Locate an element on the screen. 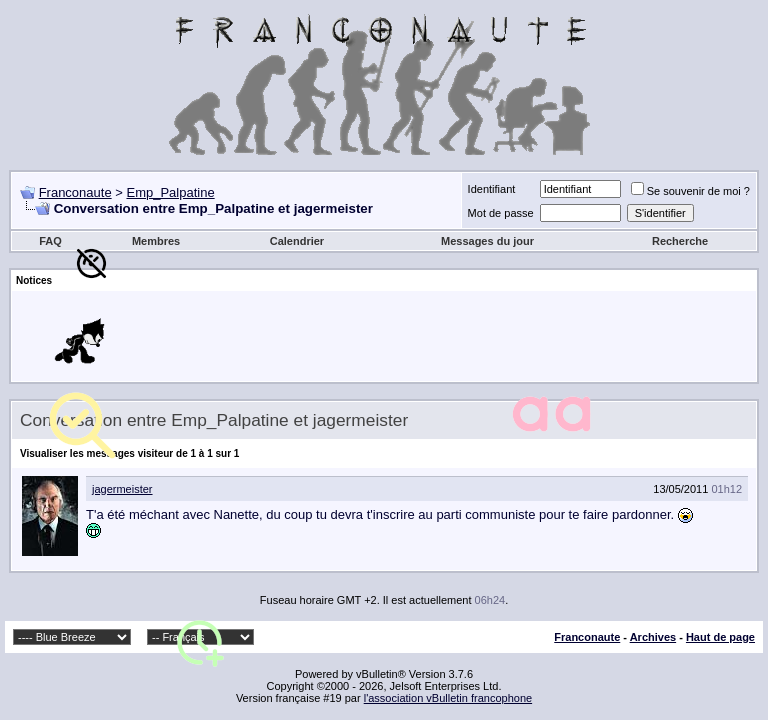 This screenshot has height=720, width=768. confirm search results is located at coordinates (82, 425).